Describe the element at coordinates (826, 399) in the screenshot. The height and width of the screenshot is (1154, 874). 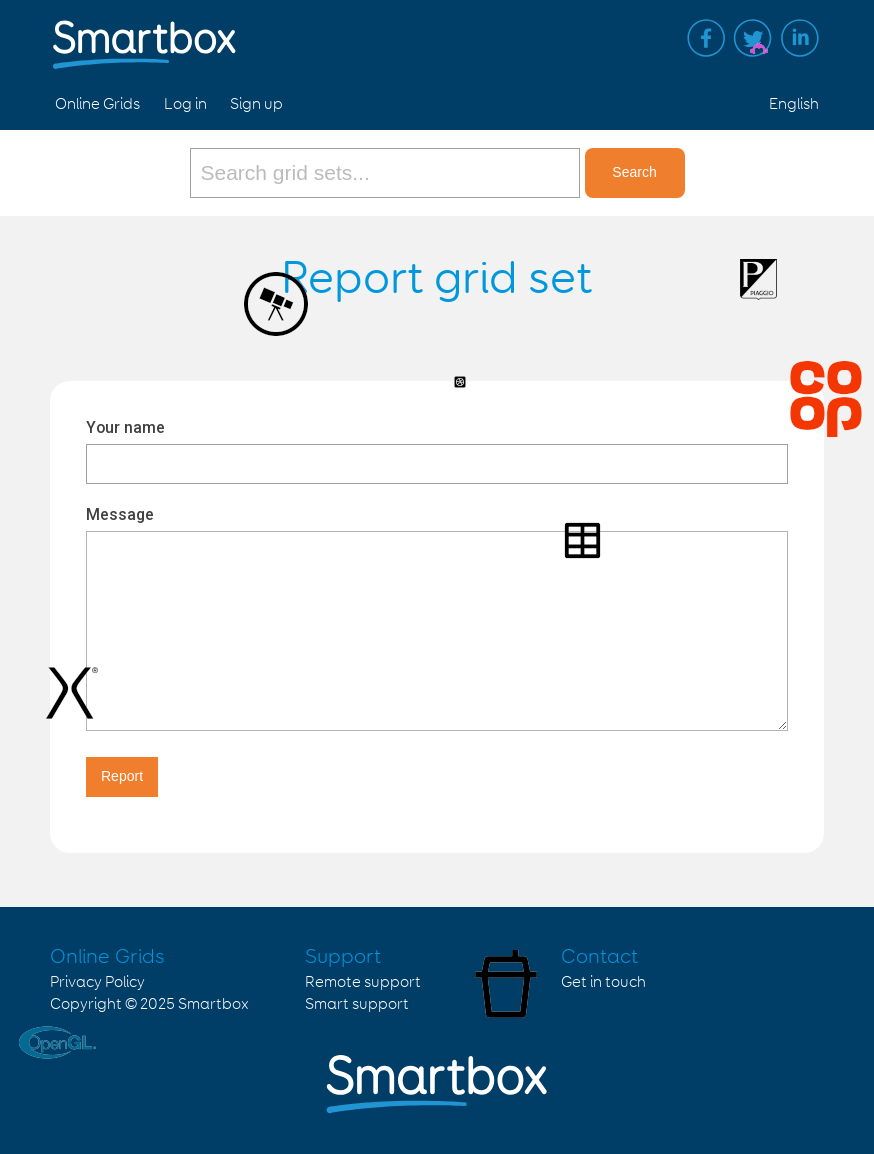
I see `co-op brand logo` at that location.